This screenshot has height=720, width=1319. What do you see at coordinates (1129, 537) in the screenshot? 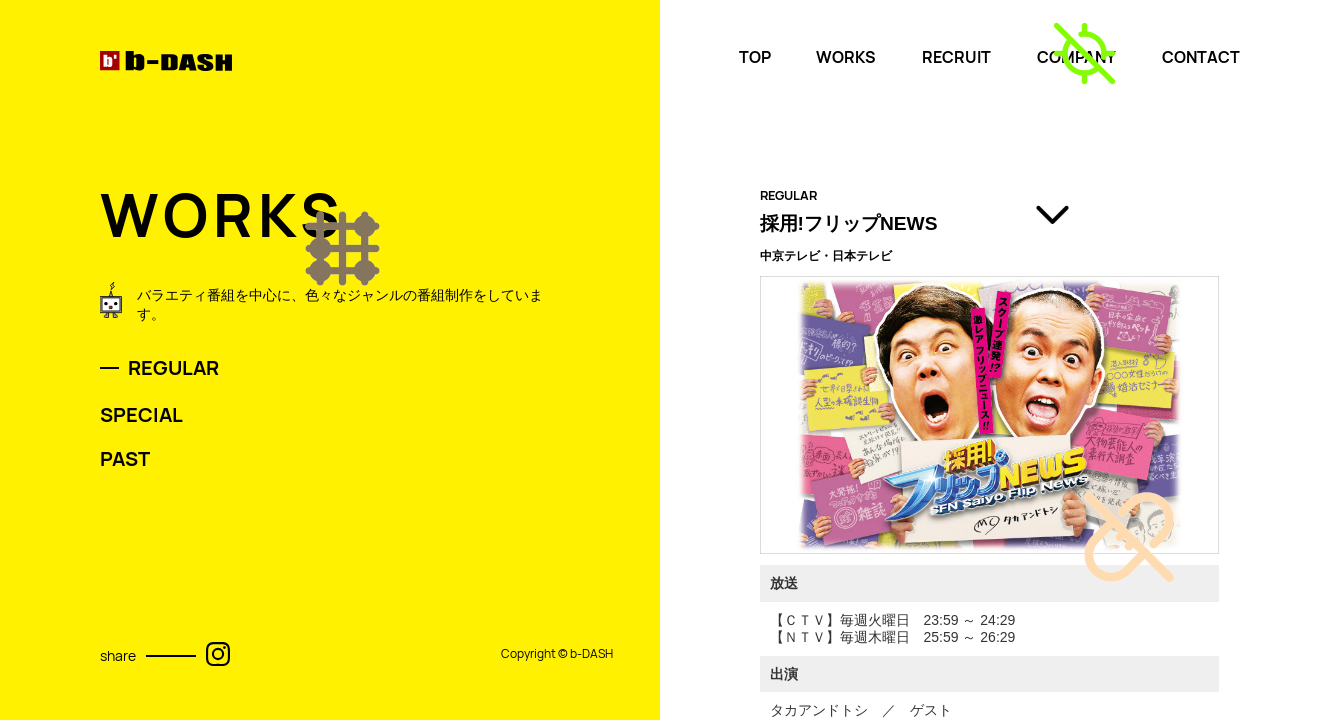
I see `remove or disable bandage/healing indicator` at bounding box center [1129, 537].